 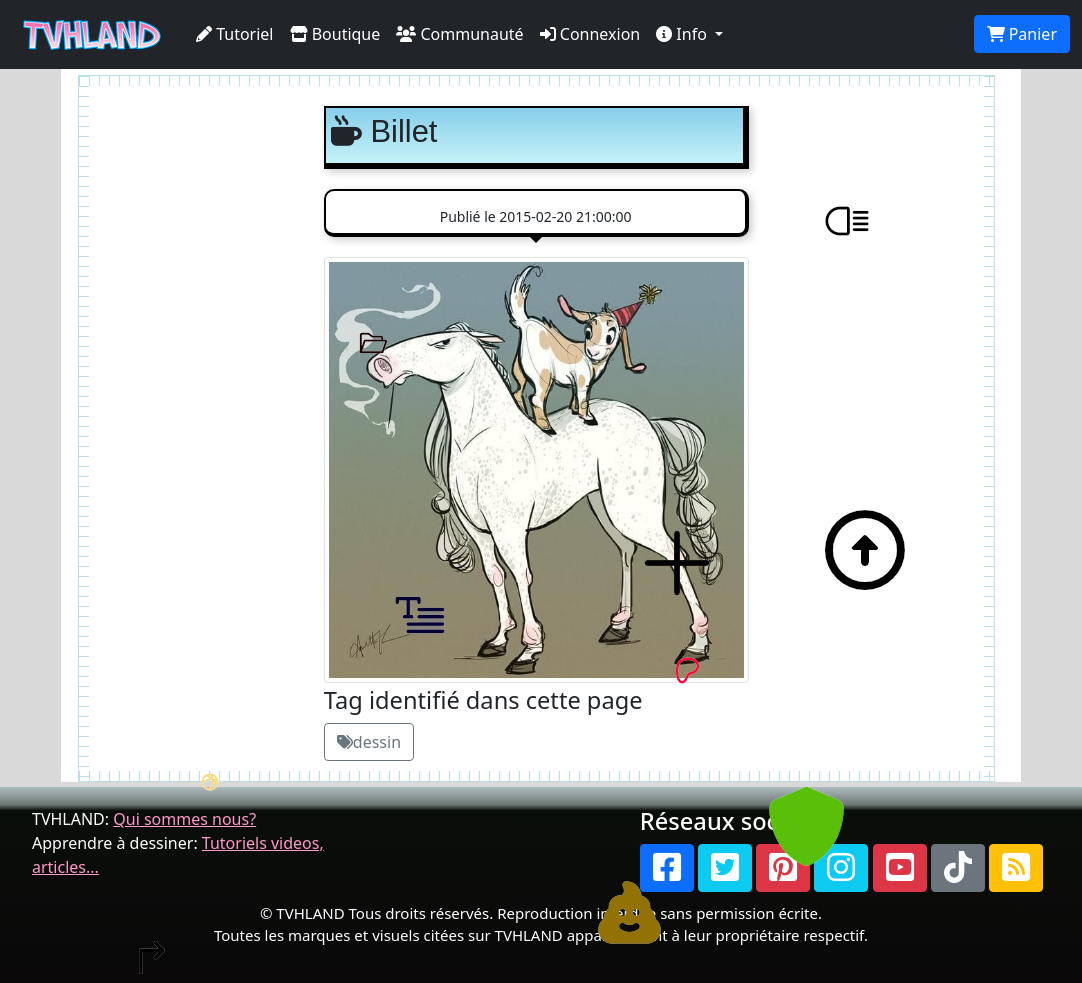 What do you see at coordinates (372, 342) in the screenshot?
I see `open folder to view contents` at bounding box center [372, 342].